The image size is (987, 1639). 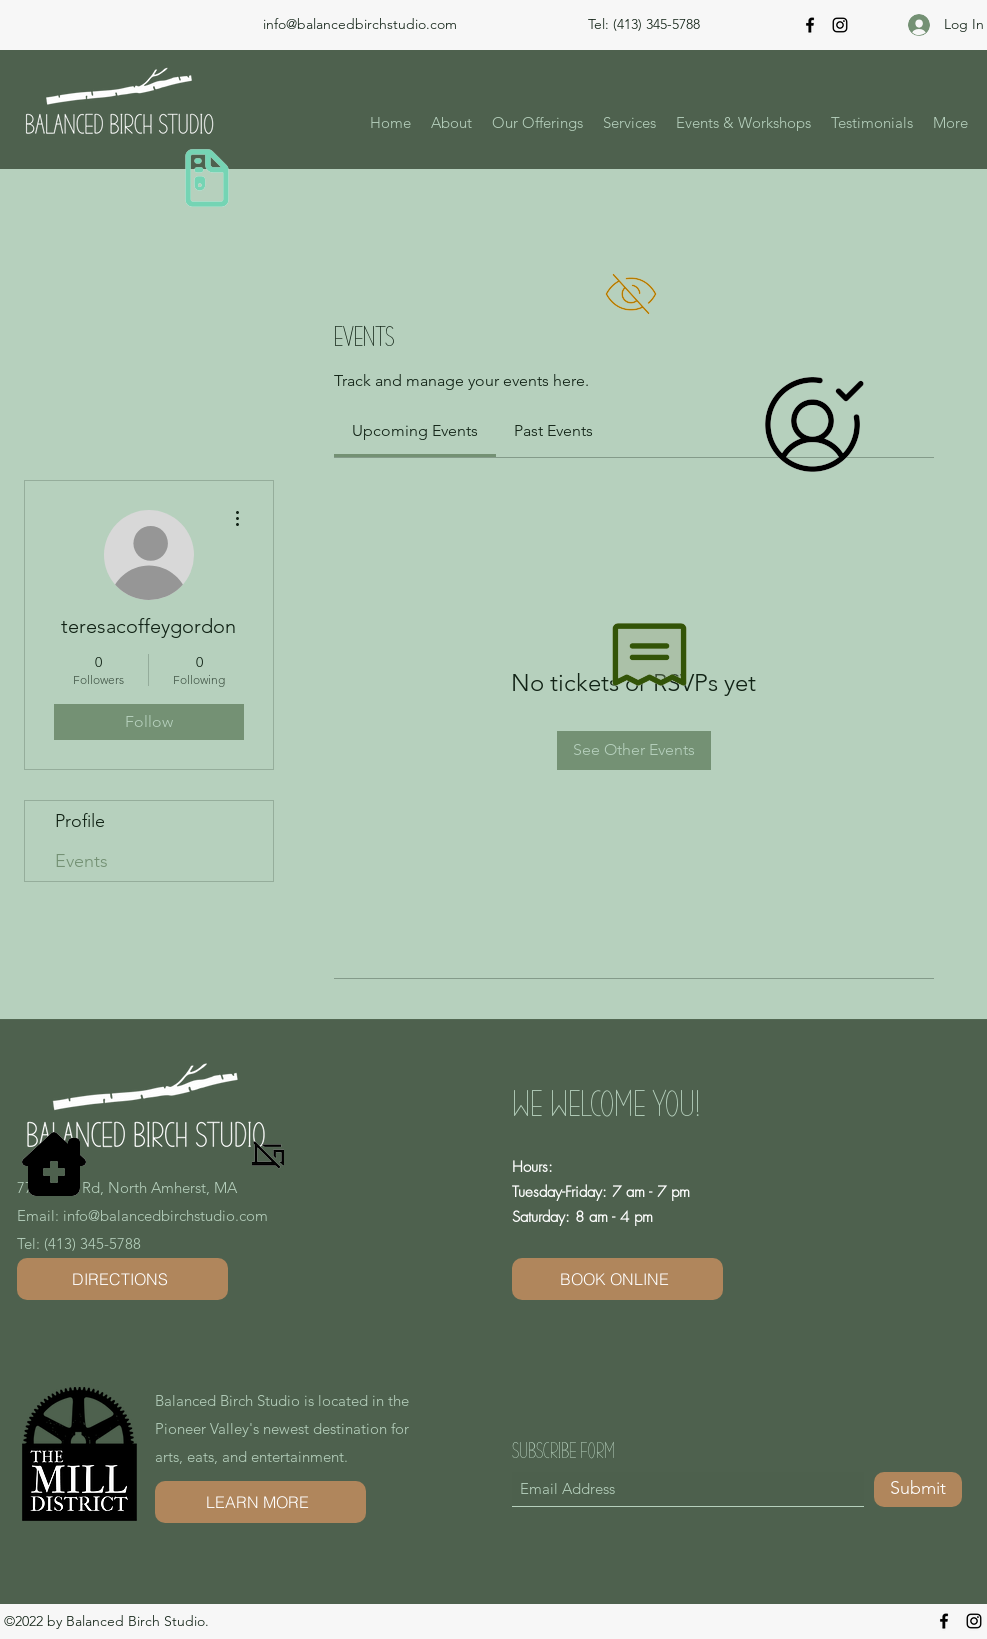 I want to click on view purchase receipt or transaction details, so click(x=649, y=654).